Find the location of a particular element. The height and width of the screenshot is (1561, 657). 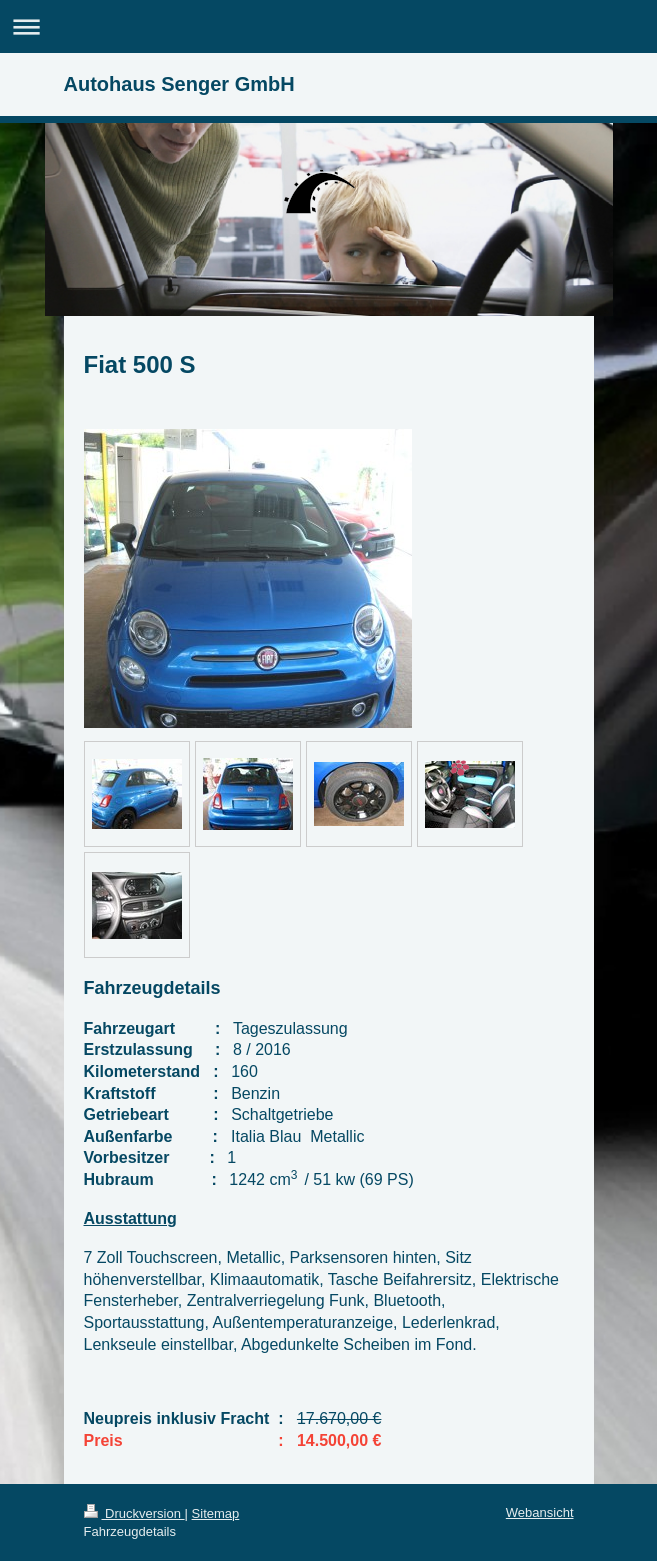

ruby on rails framework logo is located at coordinates (319, 191).